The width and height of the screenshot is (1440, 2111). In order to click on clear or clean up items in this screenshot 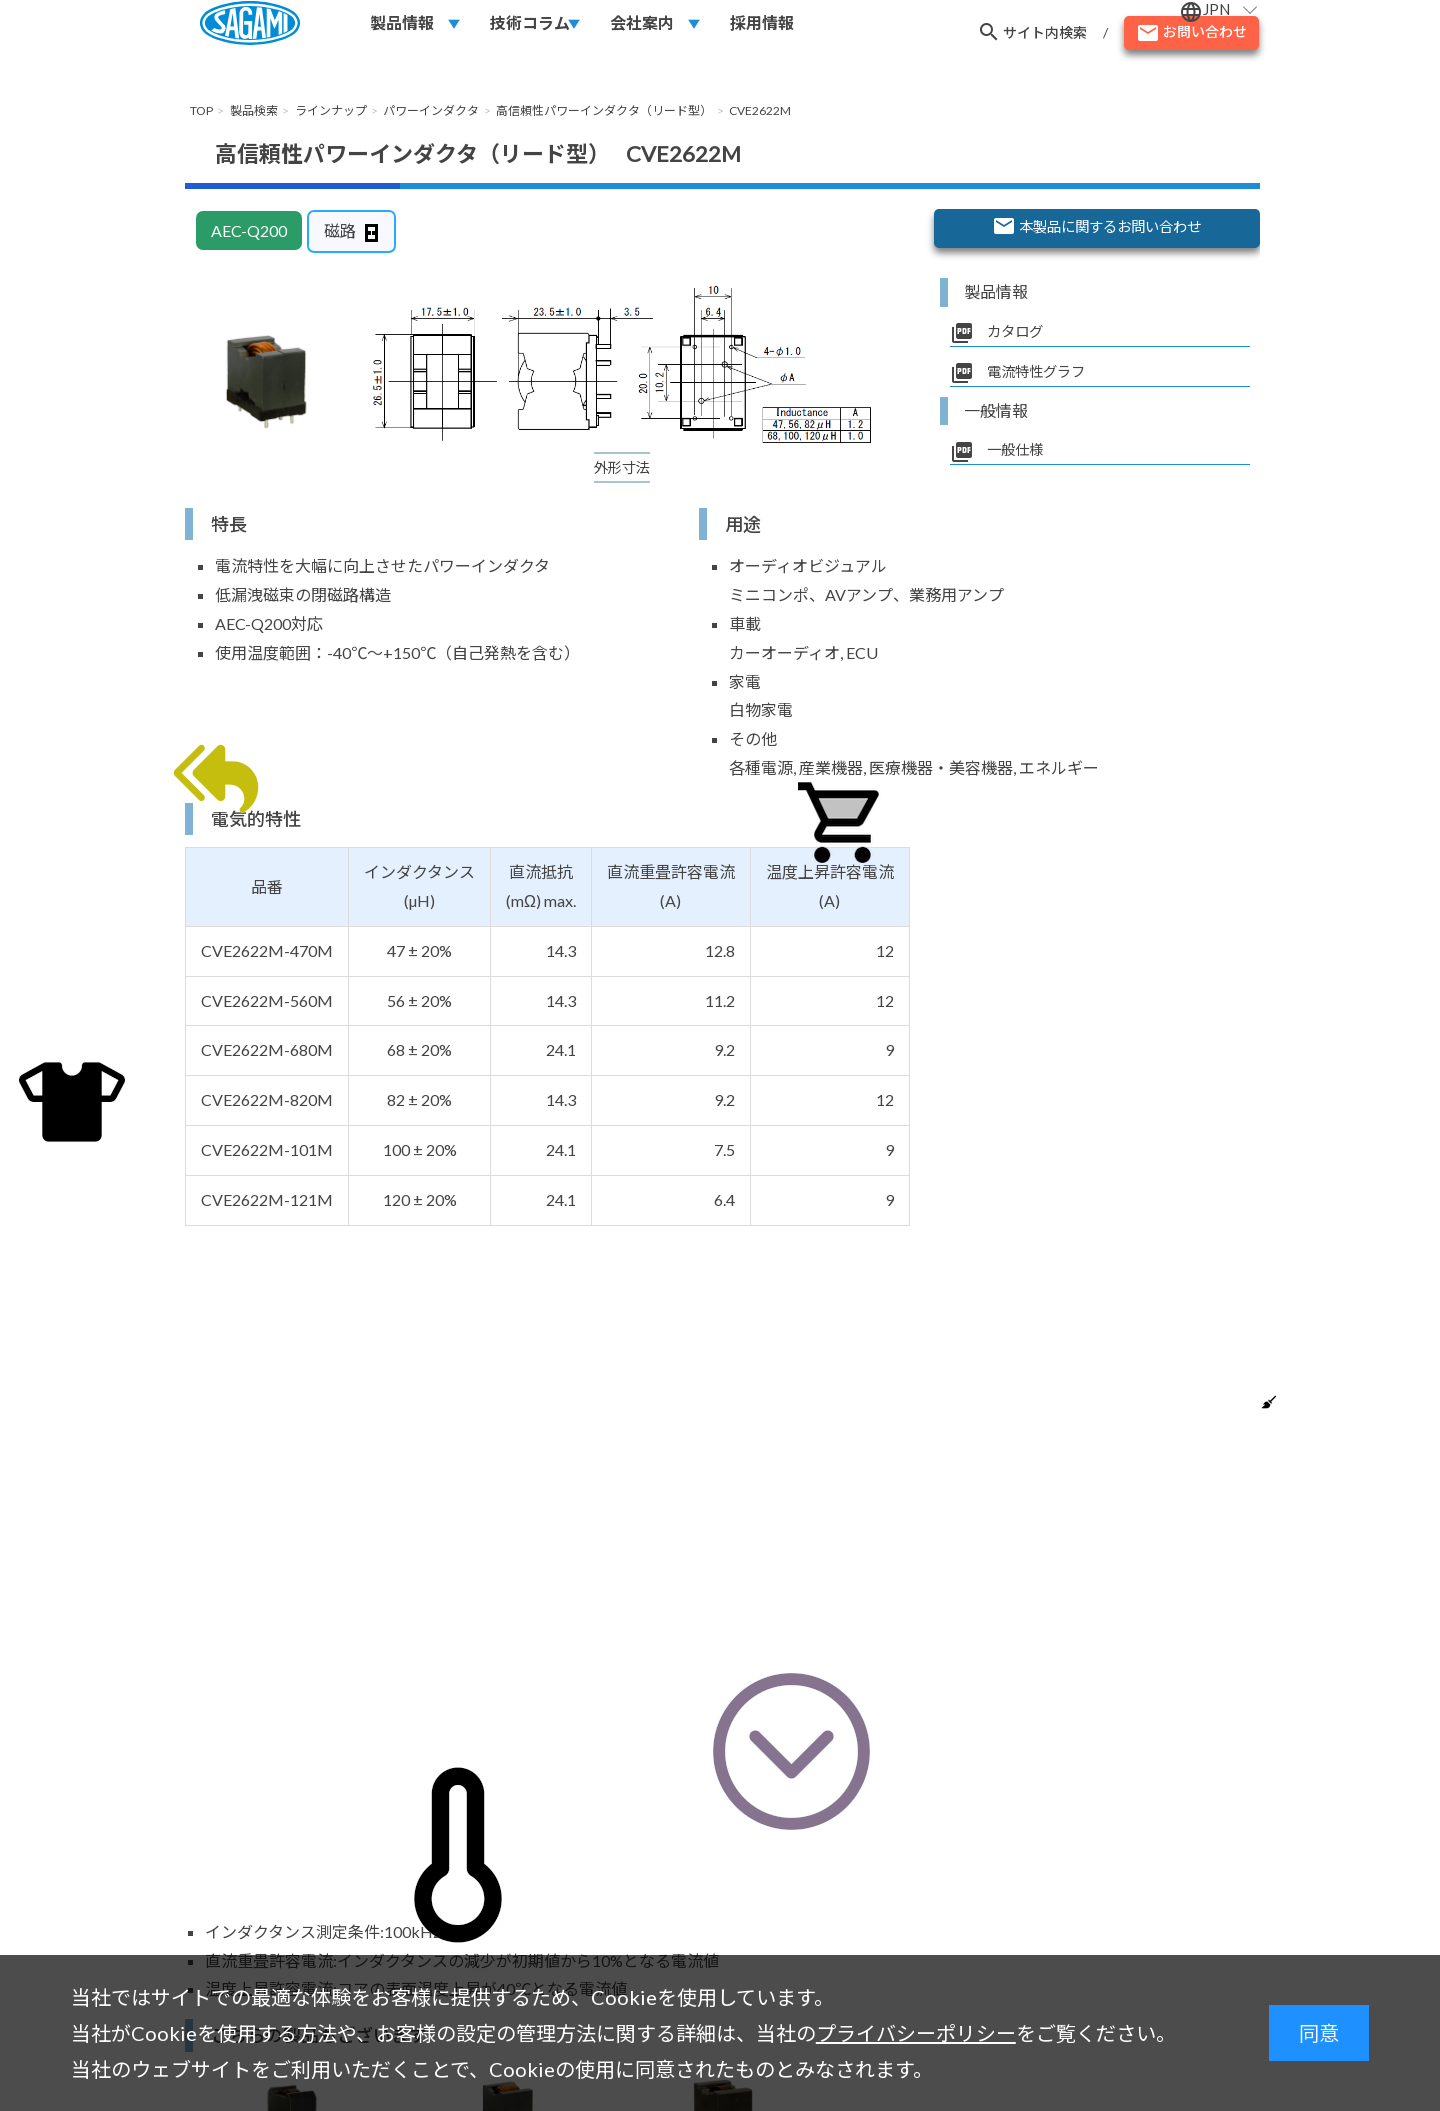, I will do `click(1269, 1402)`.